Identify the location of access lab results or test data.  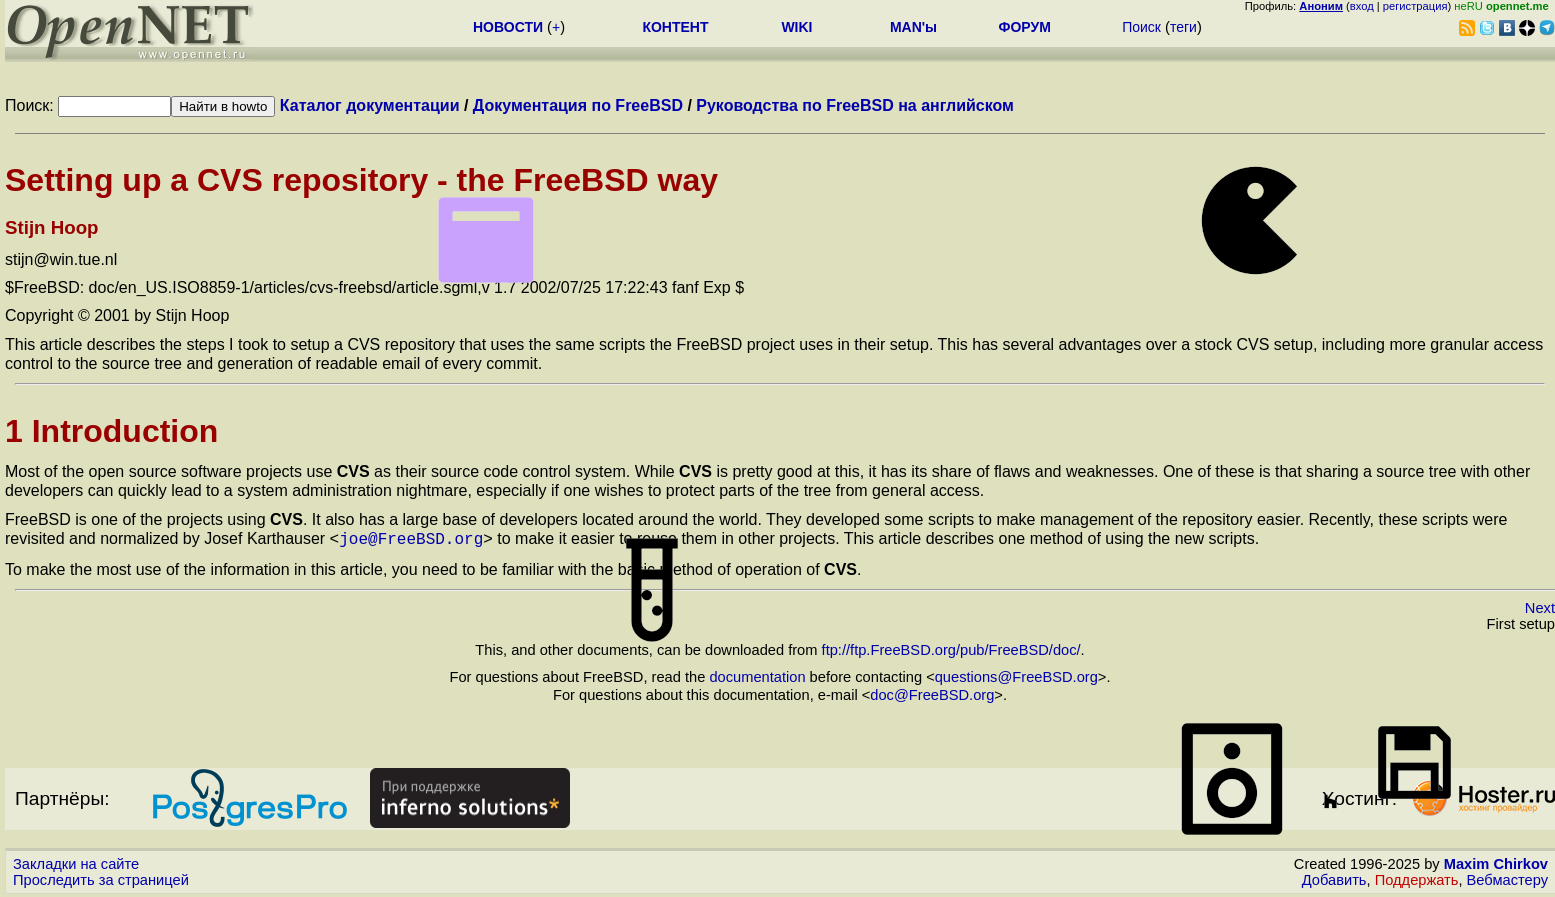
(652, 590).